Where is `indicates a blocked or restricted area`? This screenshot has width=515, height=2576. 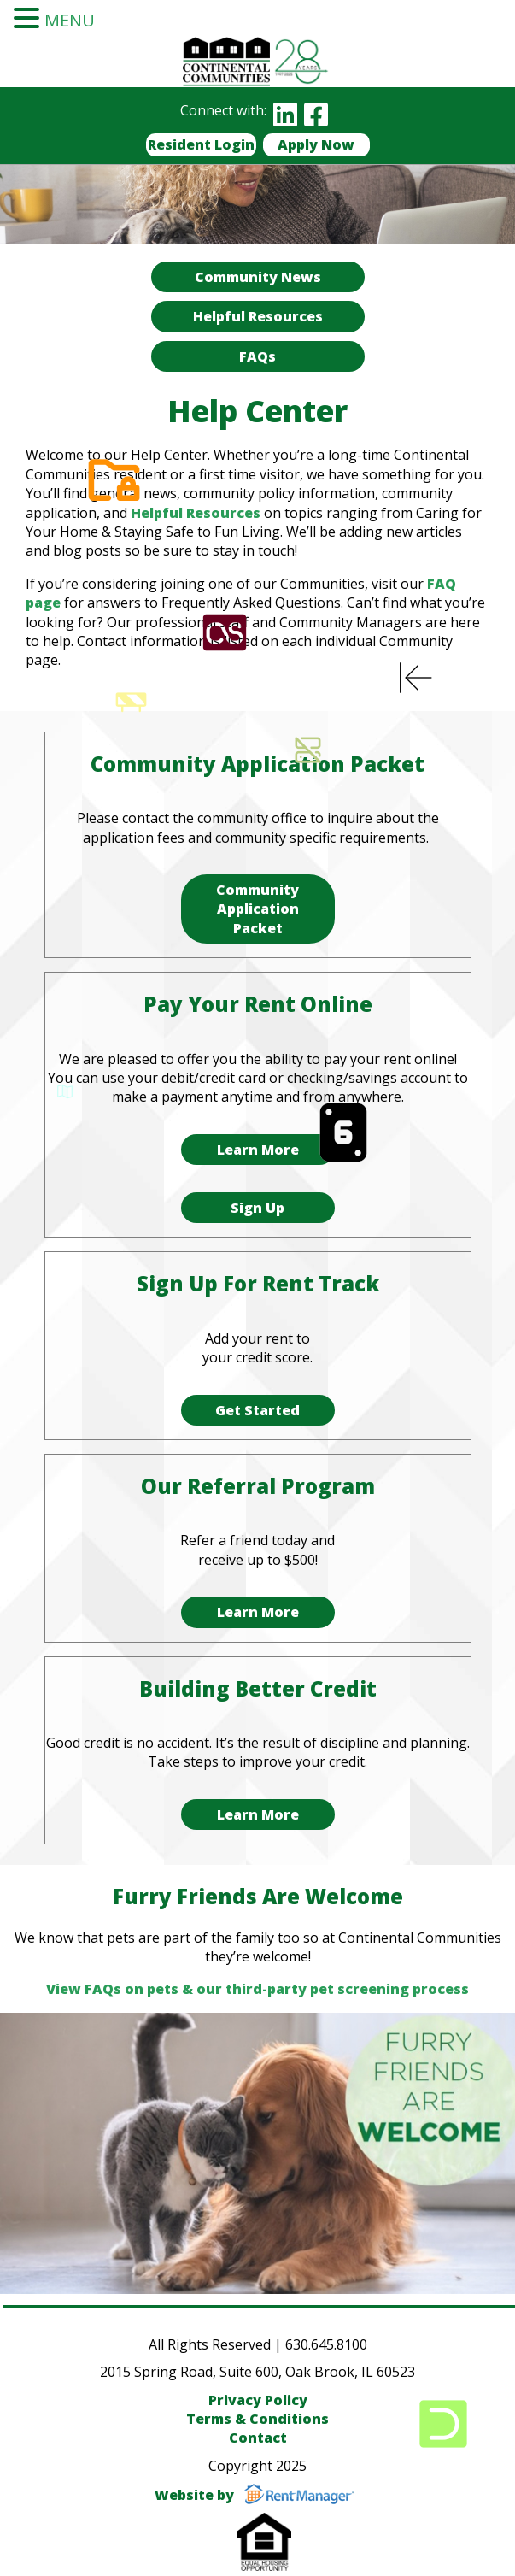
indicates a blocked or restricted area is located at coordinates (131, 701).